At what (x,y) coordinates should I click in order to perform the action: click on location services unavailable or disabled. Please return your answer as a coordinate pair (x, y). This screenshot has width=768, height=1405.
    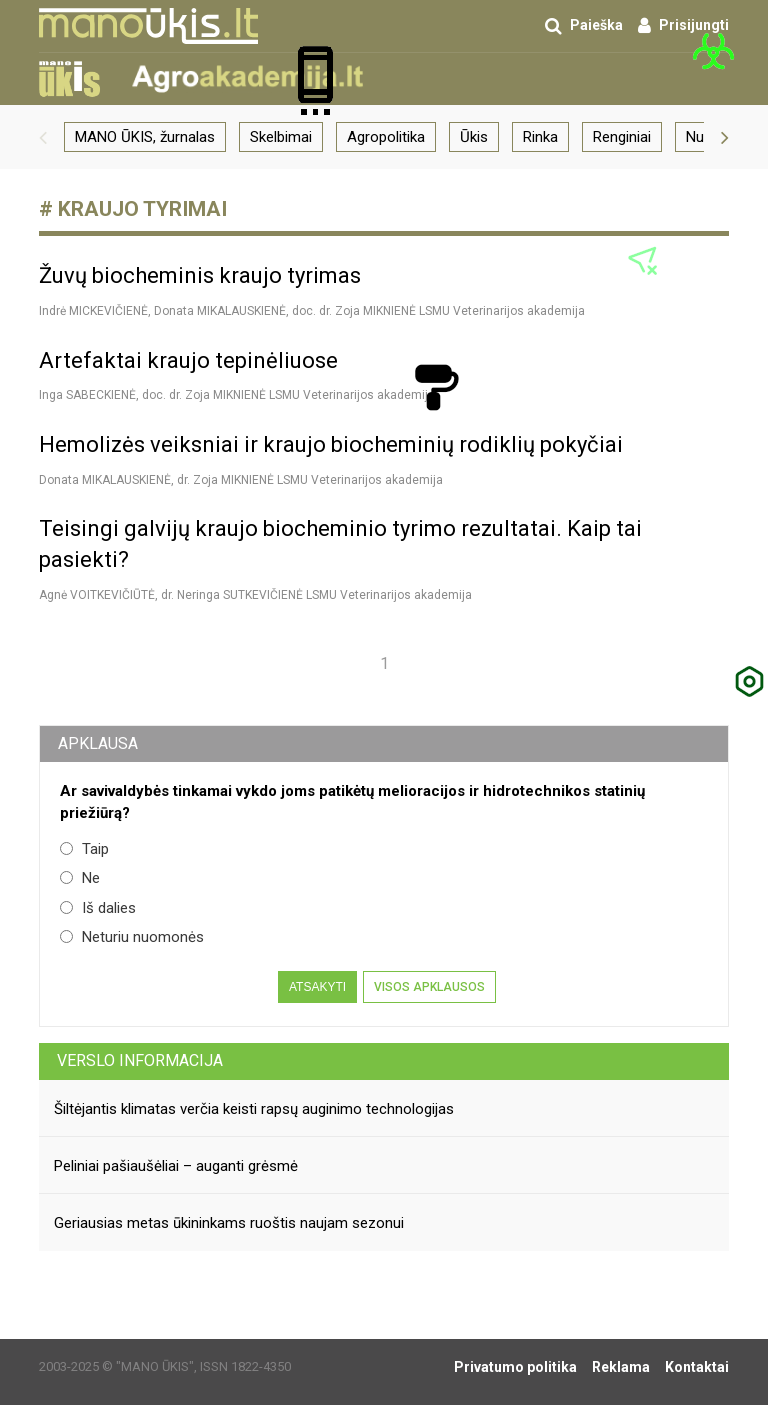
    Looking at the image, I should click on (642, 260).